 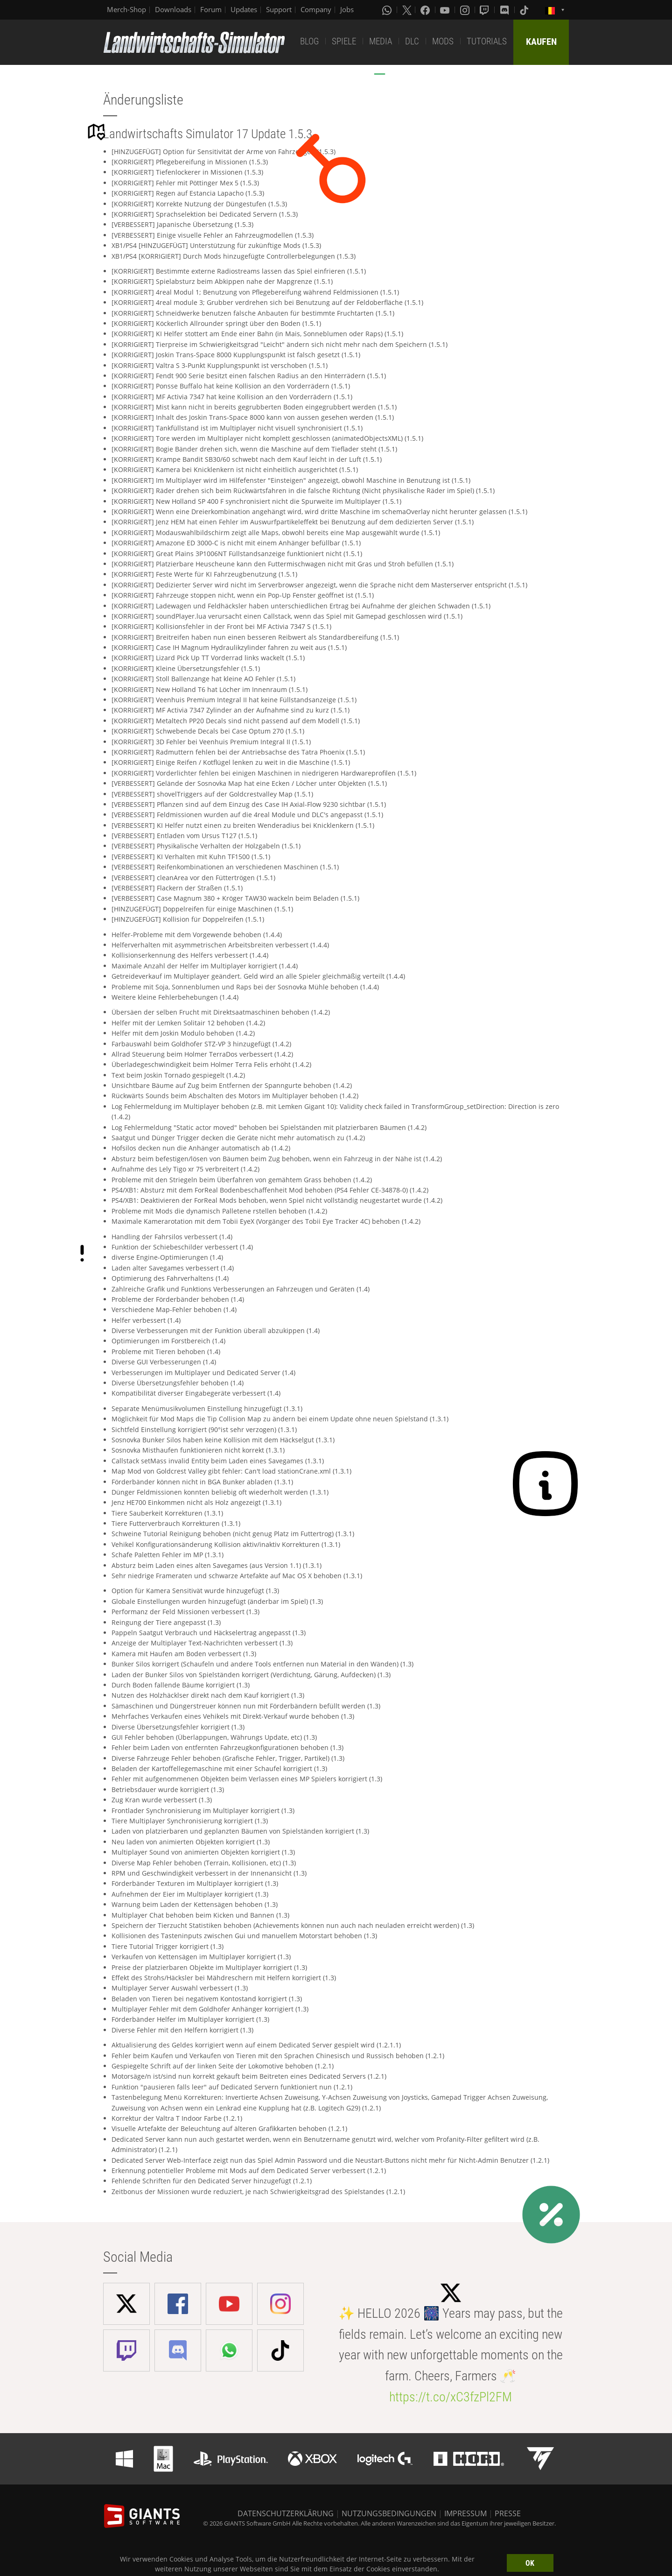 What do you see at coordinates (96, 131) in the screenshot?
I see `view favorite locations on map` at bounding box center [96, 131].